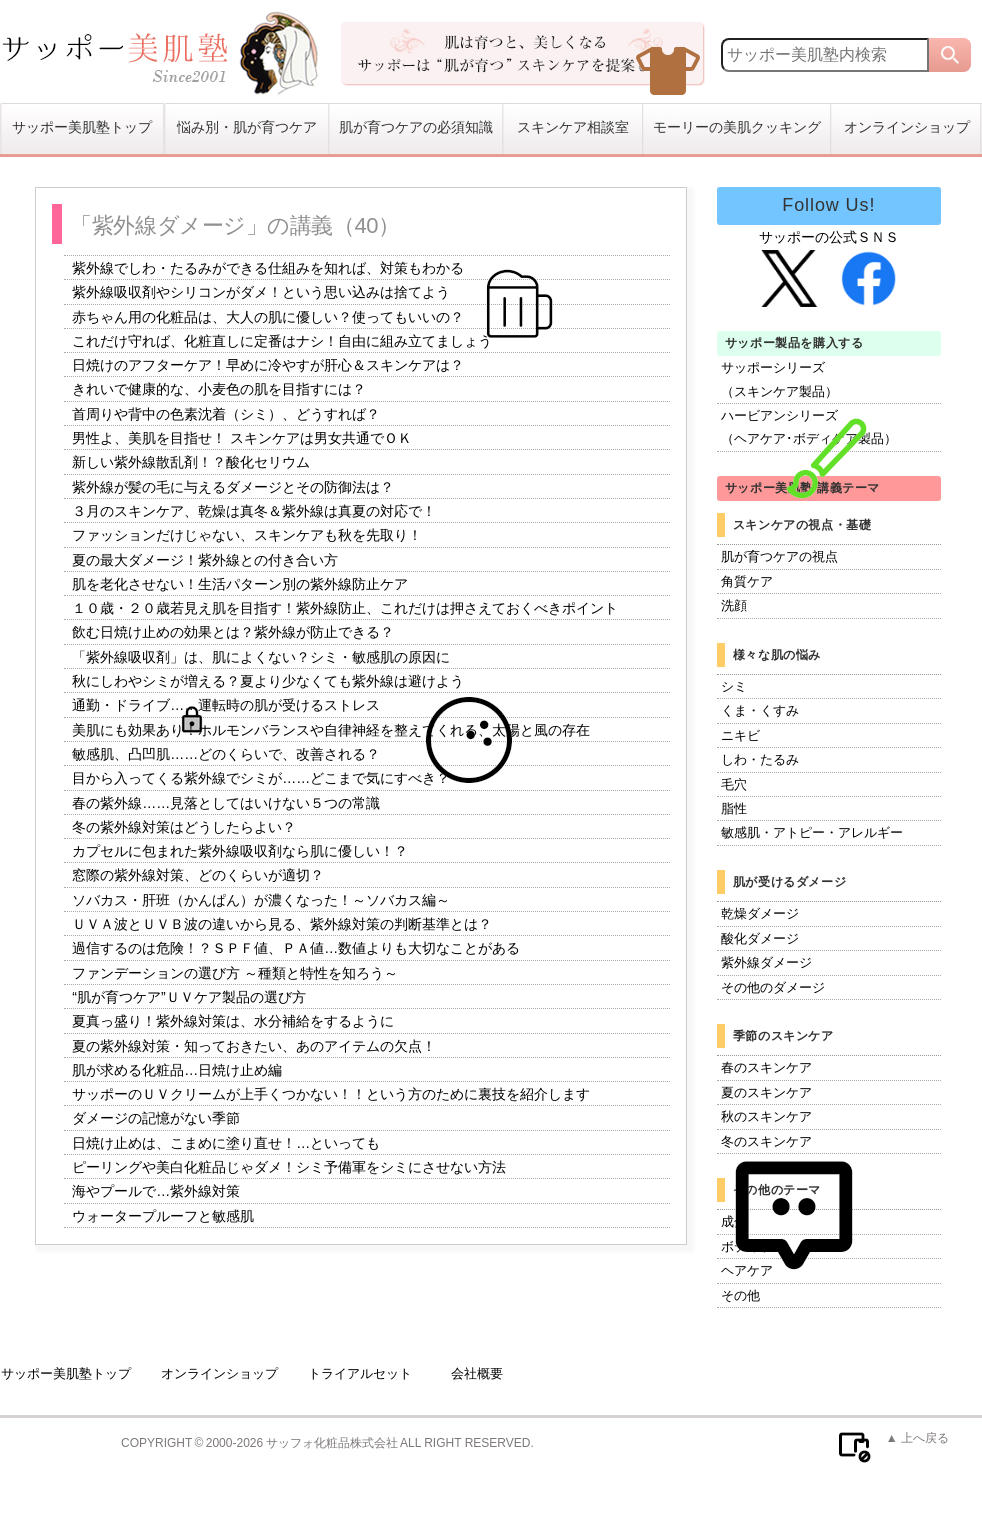 This screenshot has height=1518, width=982. I want to click on disconnect or unpair a device, so click(854, 1446).